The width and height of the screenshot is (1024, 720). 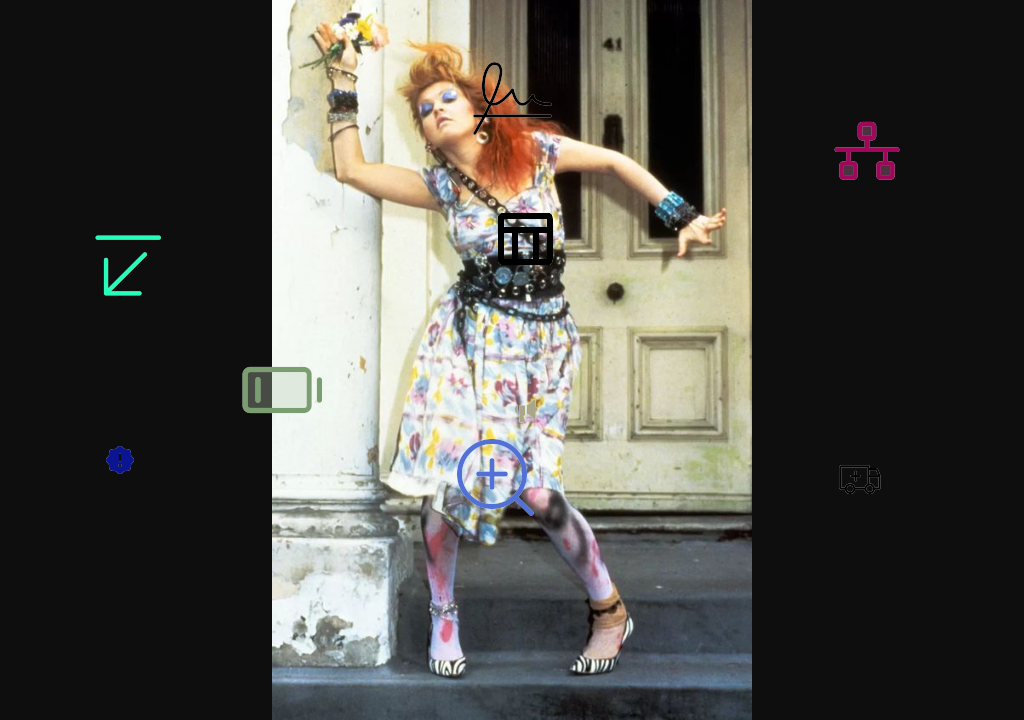 I want to click on make an announcement or broadcast, so click(x=526, y=411).